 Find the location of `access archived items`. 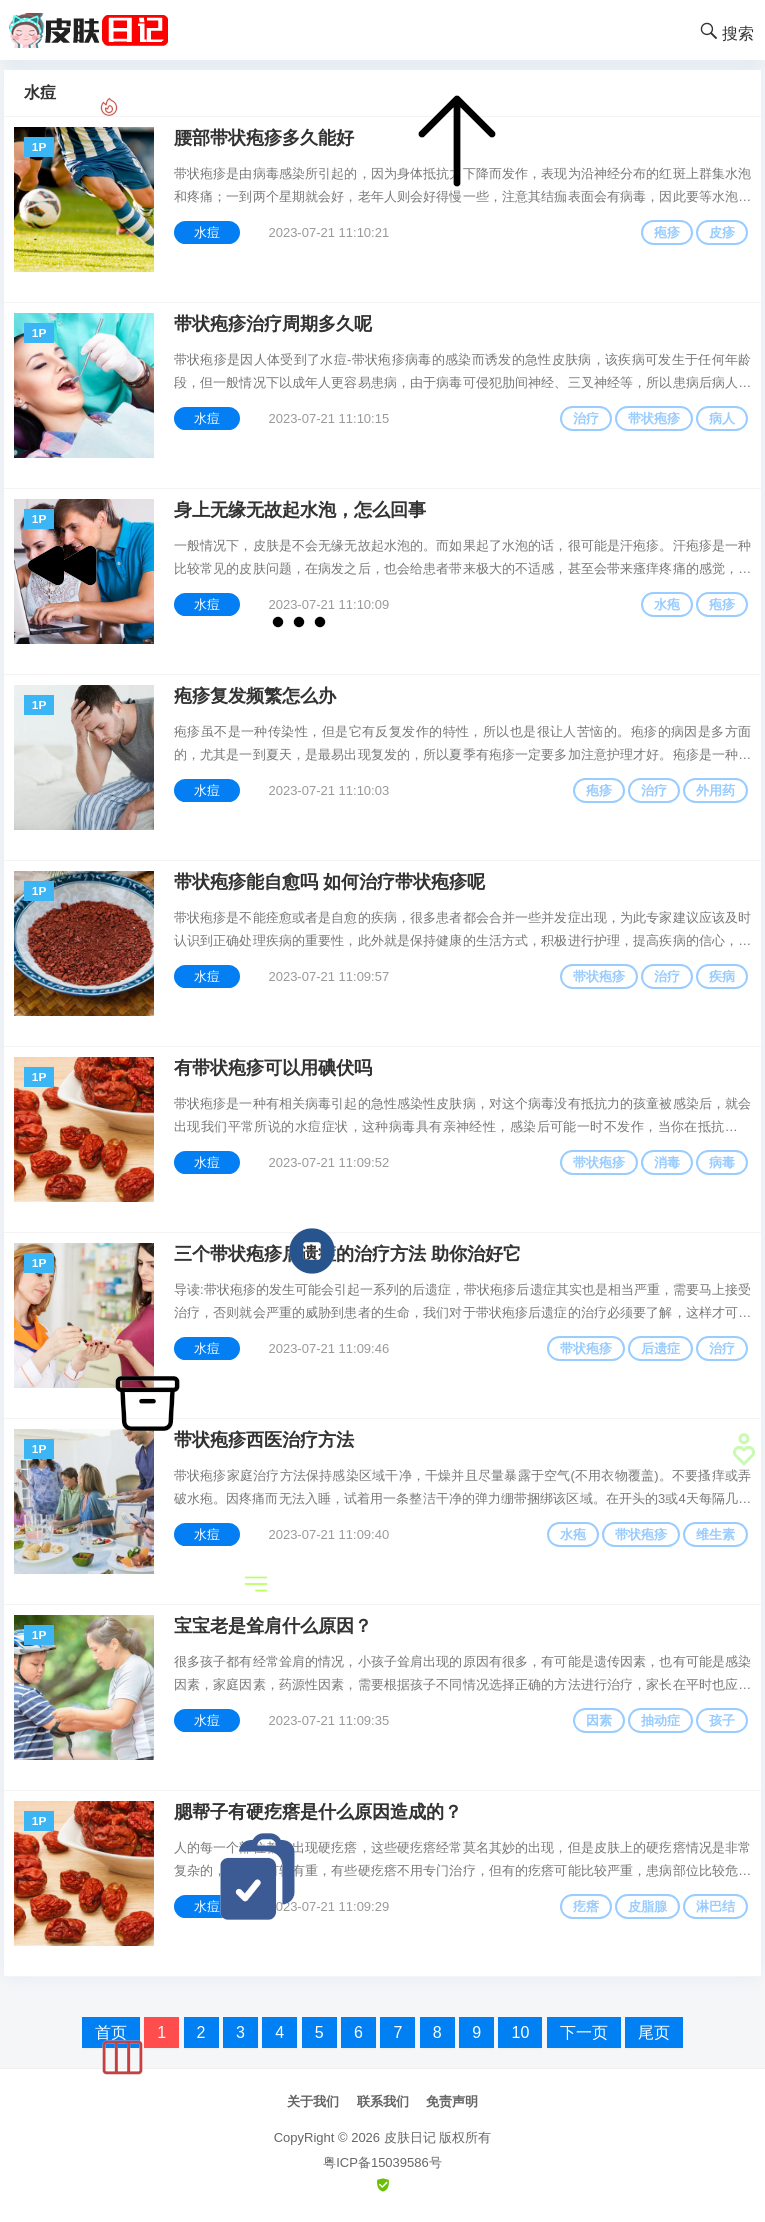

access archived items is located at coordinates (147, 1403).